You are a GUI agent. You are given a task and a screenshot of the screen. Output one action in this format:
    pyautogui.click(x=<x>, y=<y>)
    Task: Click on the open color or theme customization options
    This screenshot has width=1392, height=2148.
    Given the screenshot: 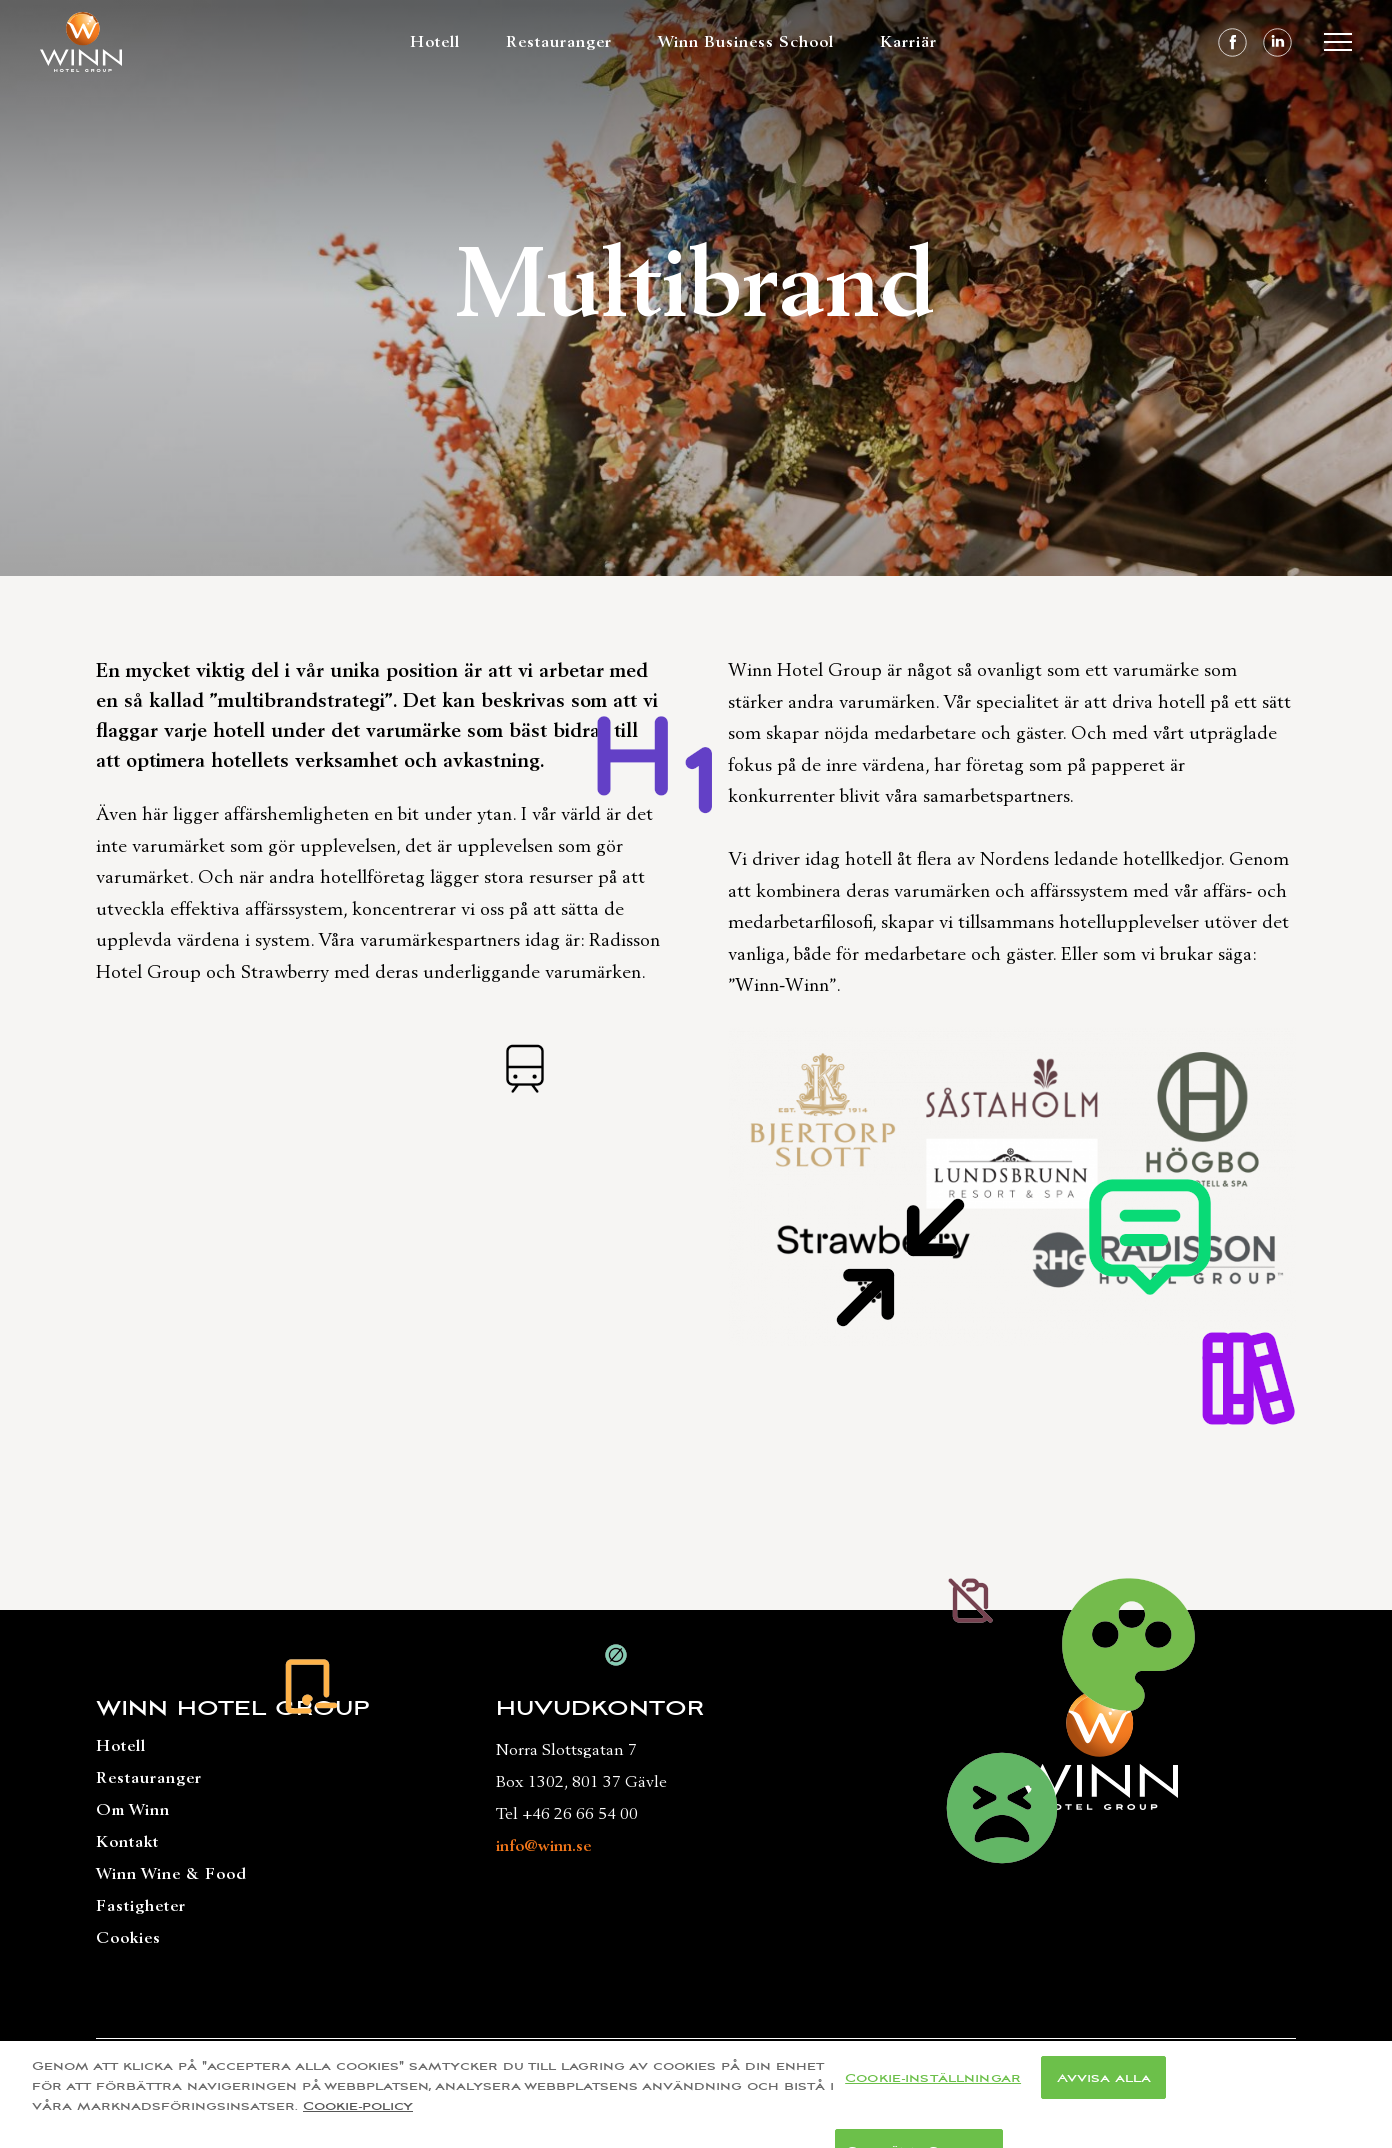 What is the action you would take?
    pyautogui.click(x=1128, y=1644)
    